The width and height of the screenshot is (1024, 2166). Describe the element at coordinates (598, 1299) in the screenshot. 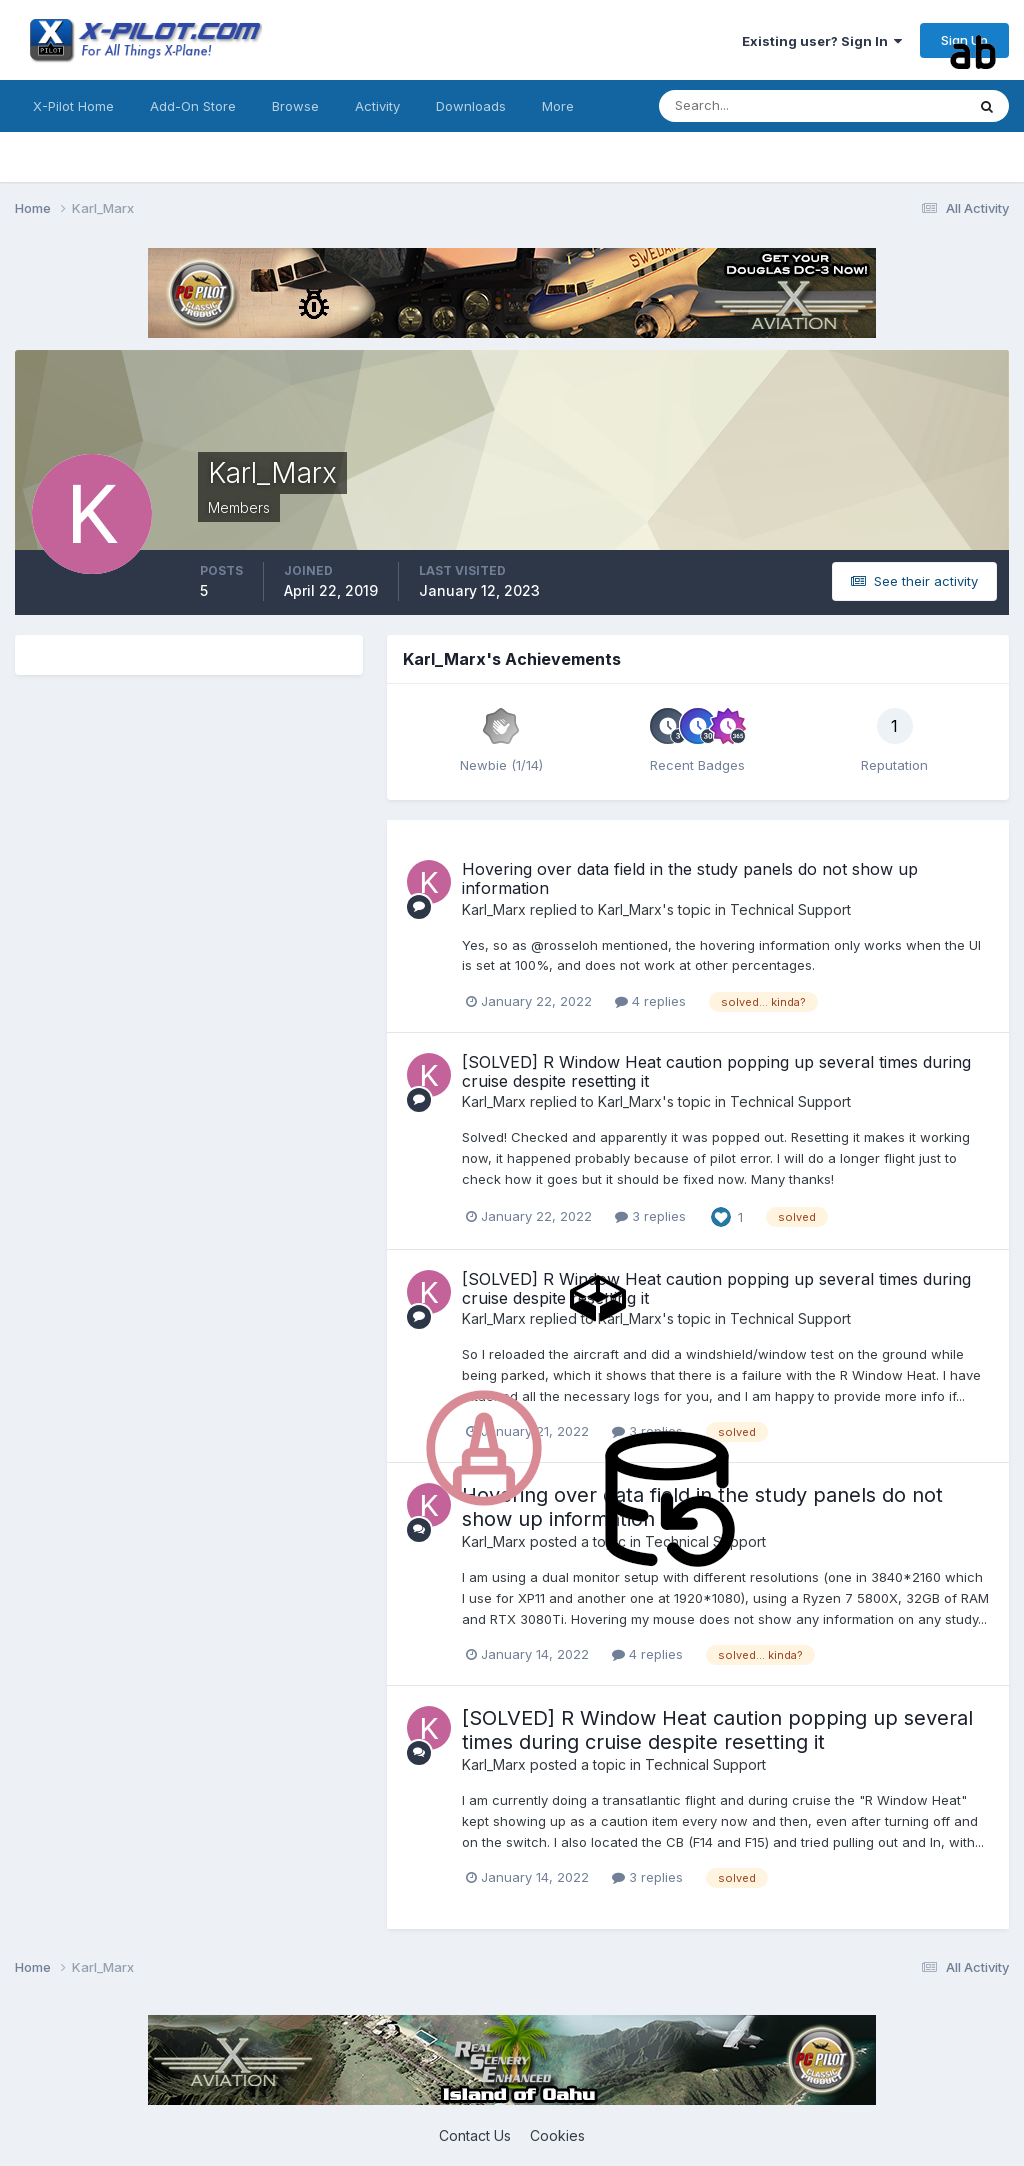

I see `open codepen to view or edit code snippets` at that location.